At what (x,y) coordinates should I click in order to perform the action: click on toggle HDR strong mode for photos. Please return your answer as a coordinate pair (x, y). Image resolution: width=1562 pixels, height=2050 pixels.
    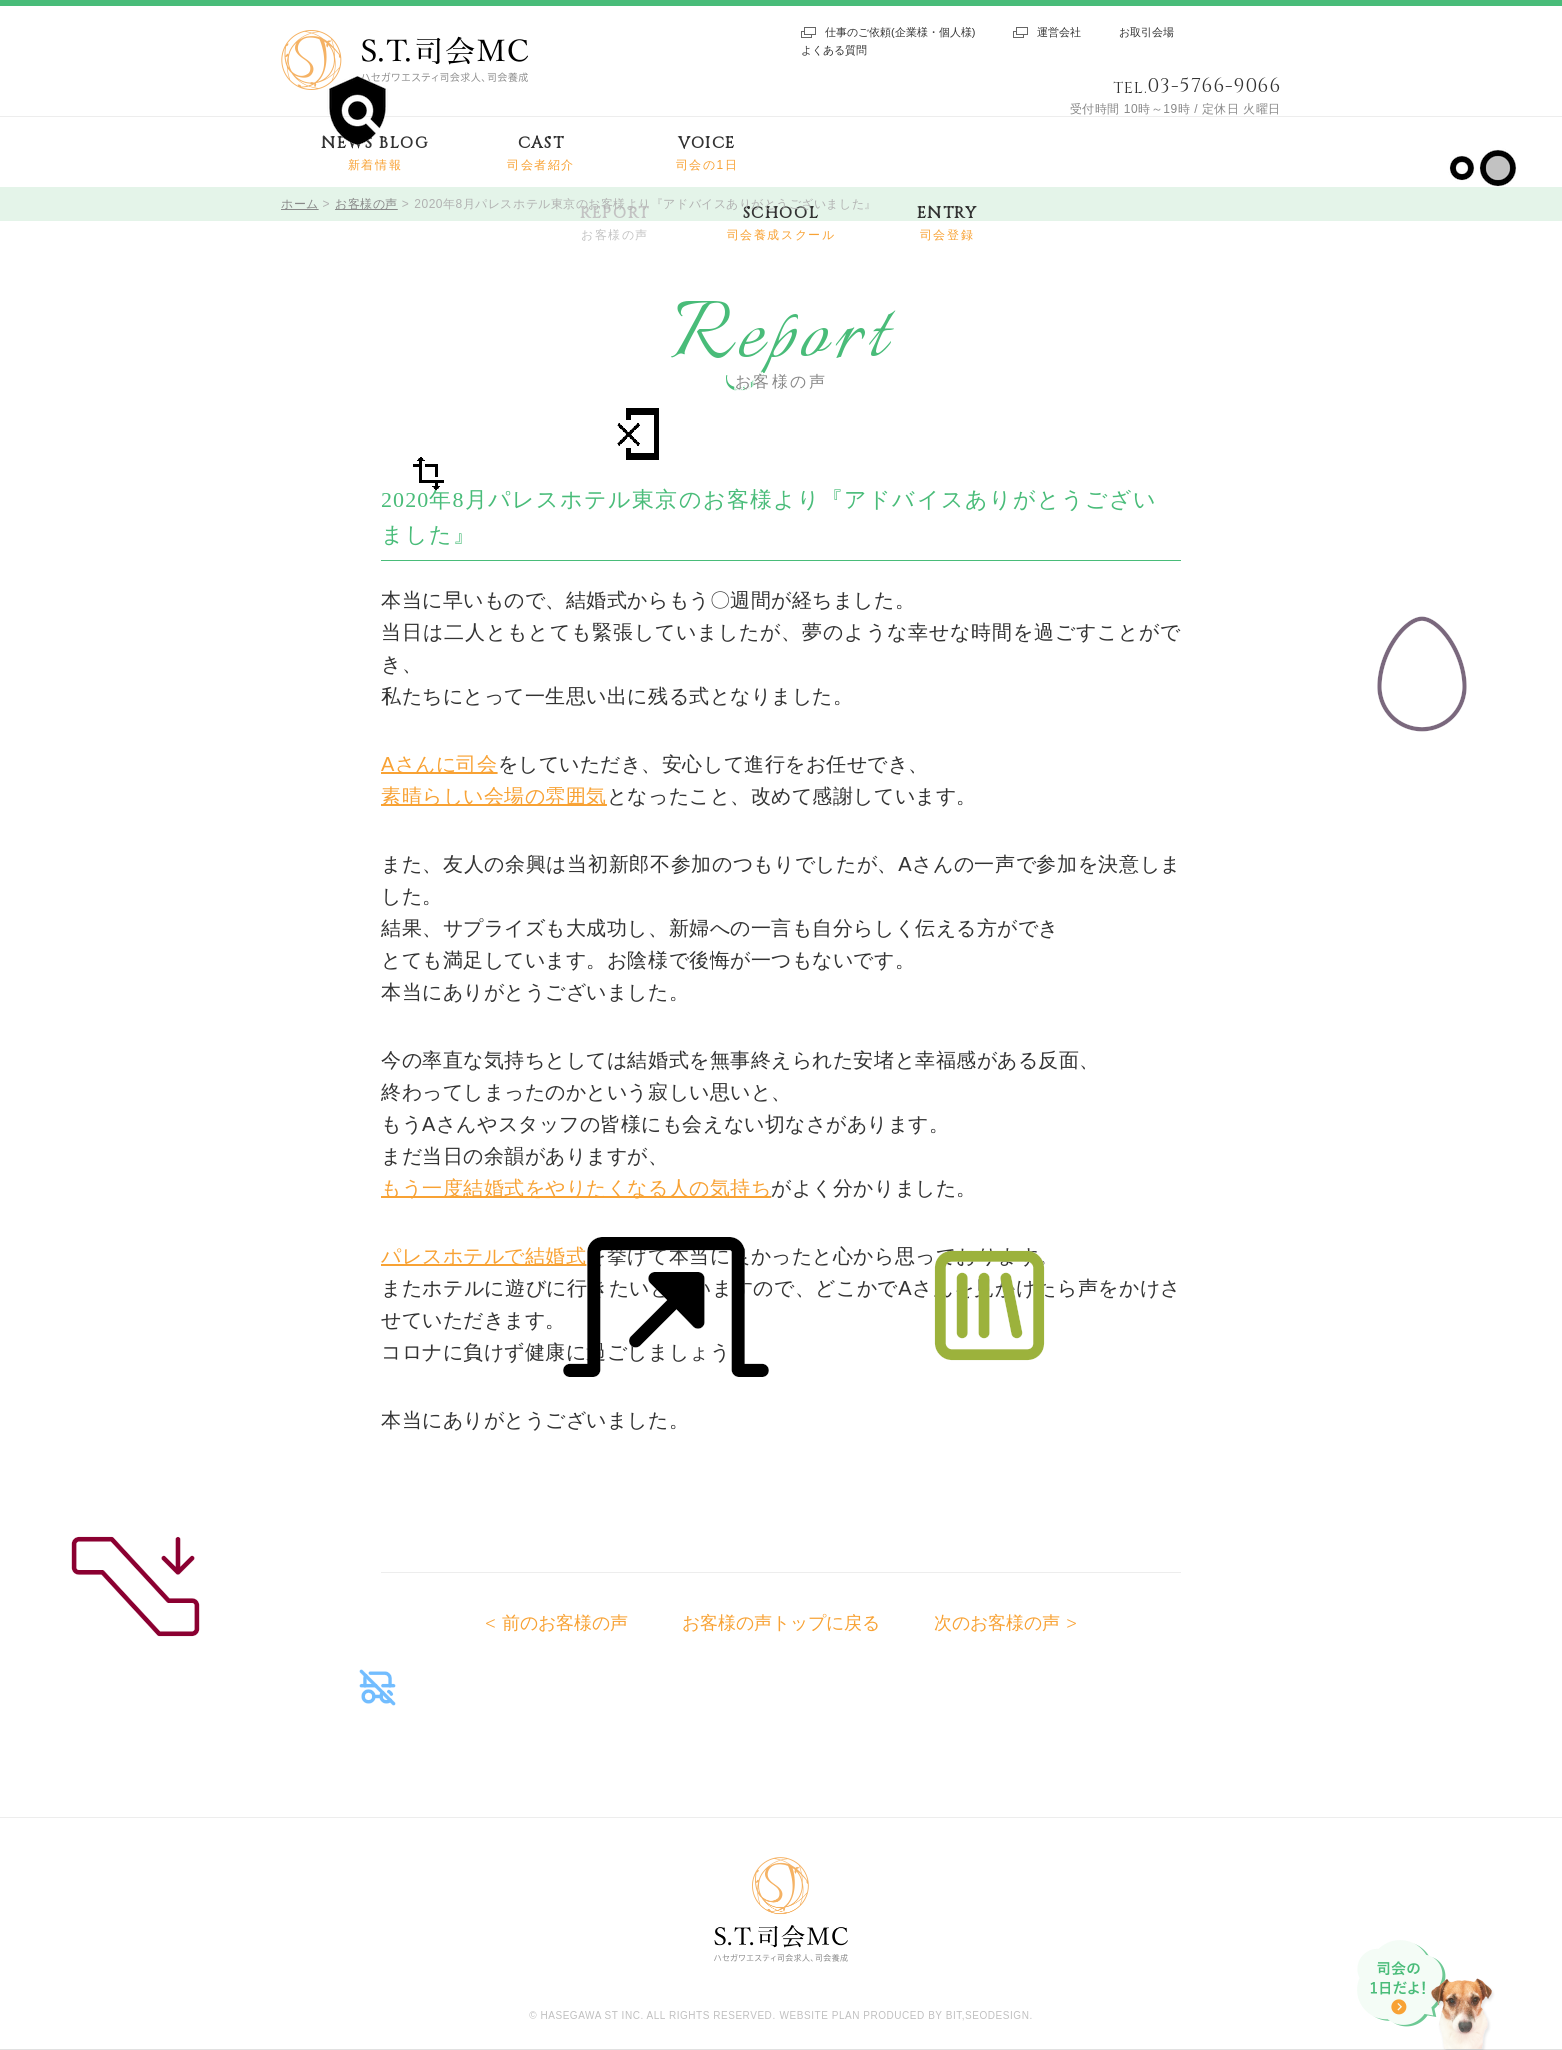
    Looking at the image, I should click on (1483, 168).